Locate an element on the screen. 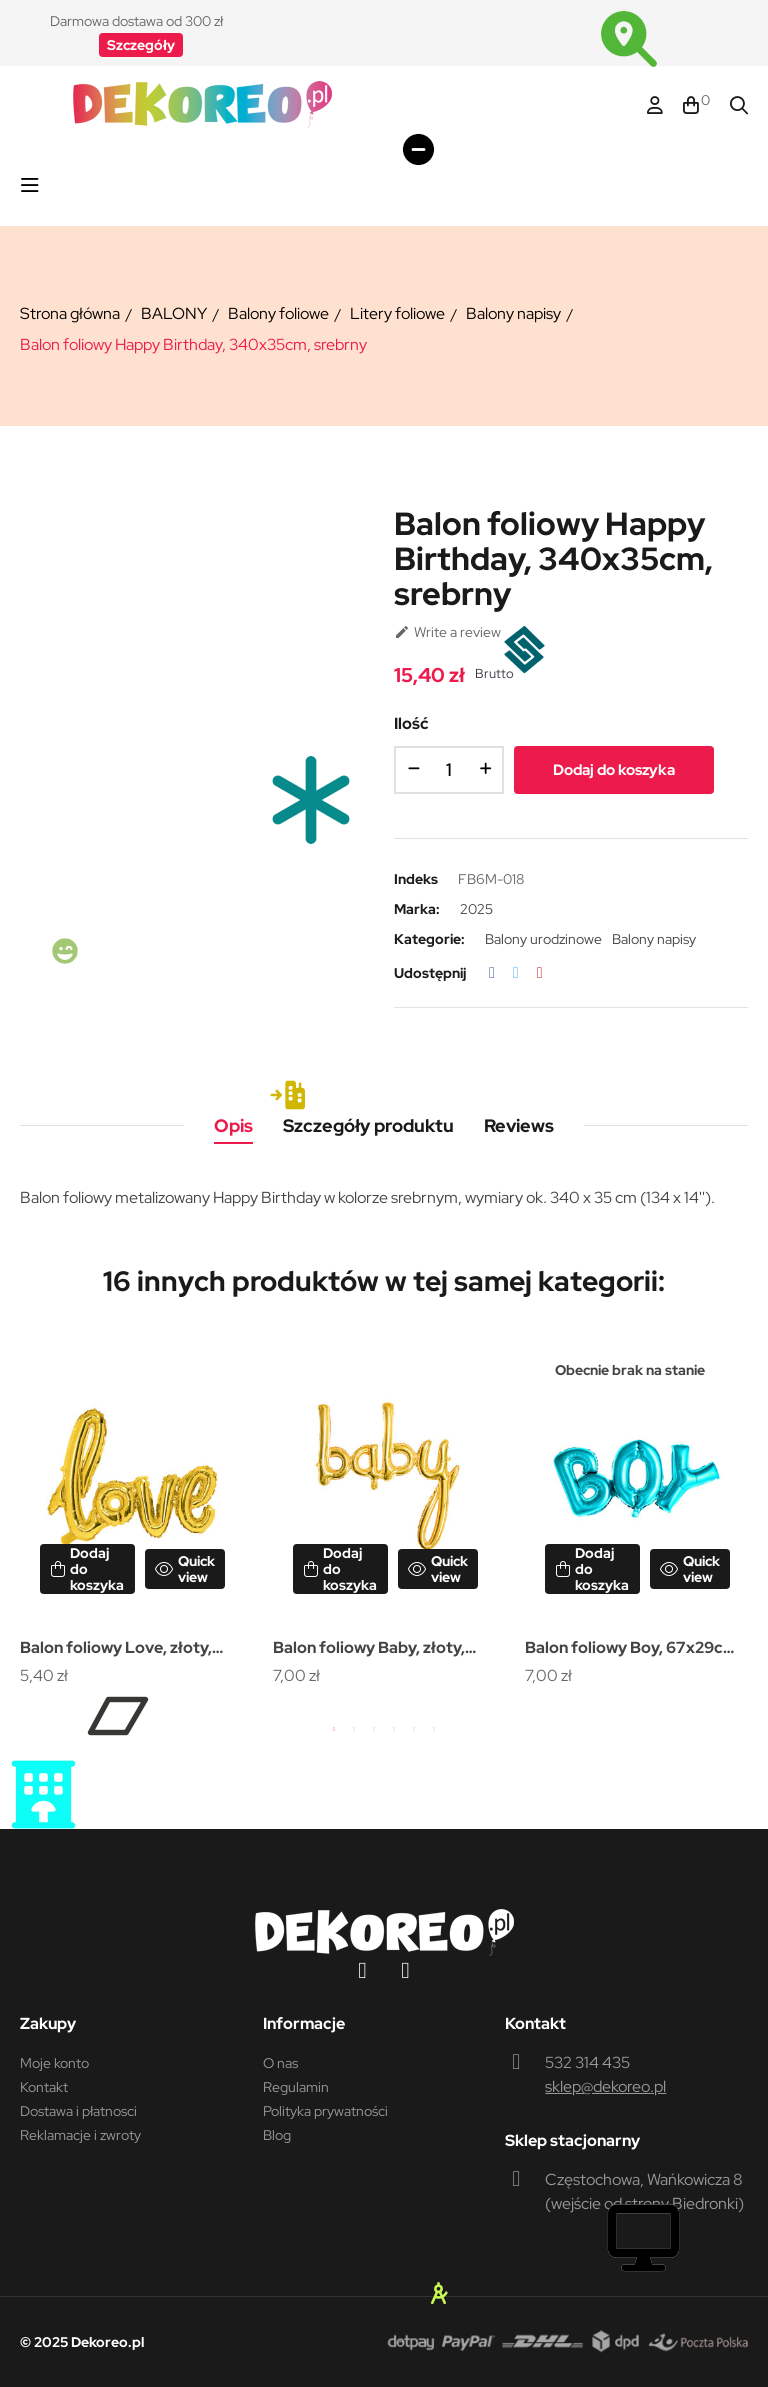 This screenshot has height=2387, width=768. navigate to city or urban area is located at coordinates (287, 1095).